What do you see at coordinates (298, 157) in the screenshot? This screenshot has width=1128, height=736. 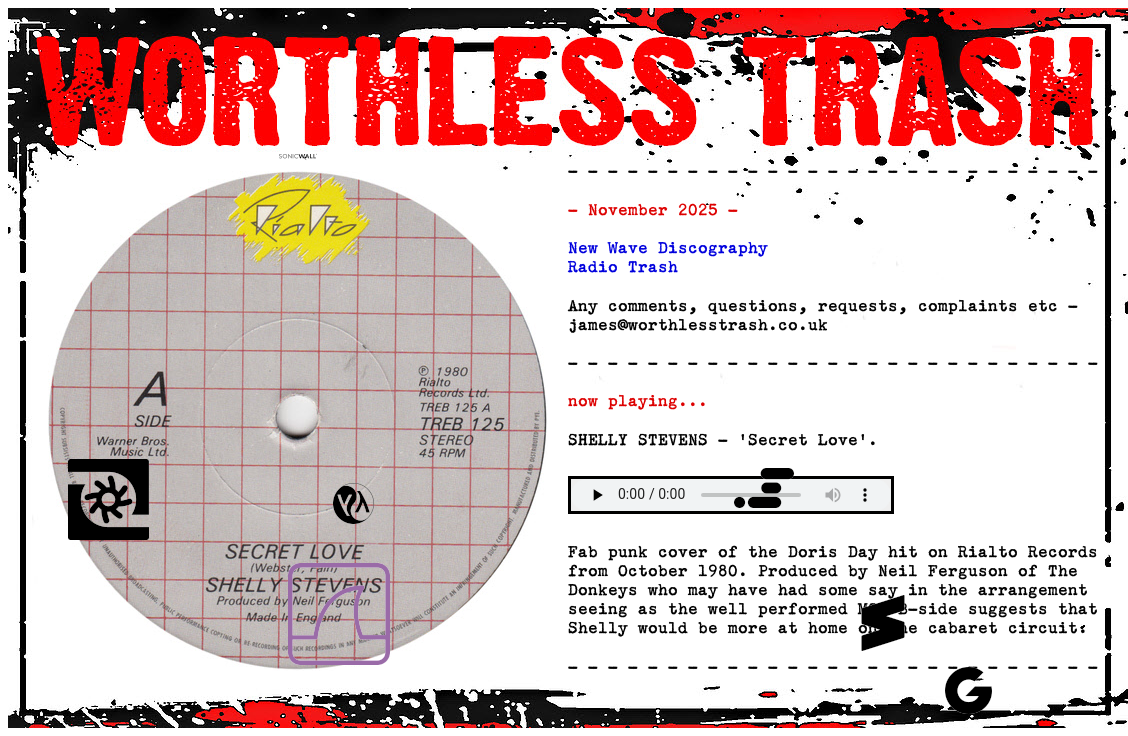 I see `sonicwall network security branding` at bounding box center [298, 157].